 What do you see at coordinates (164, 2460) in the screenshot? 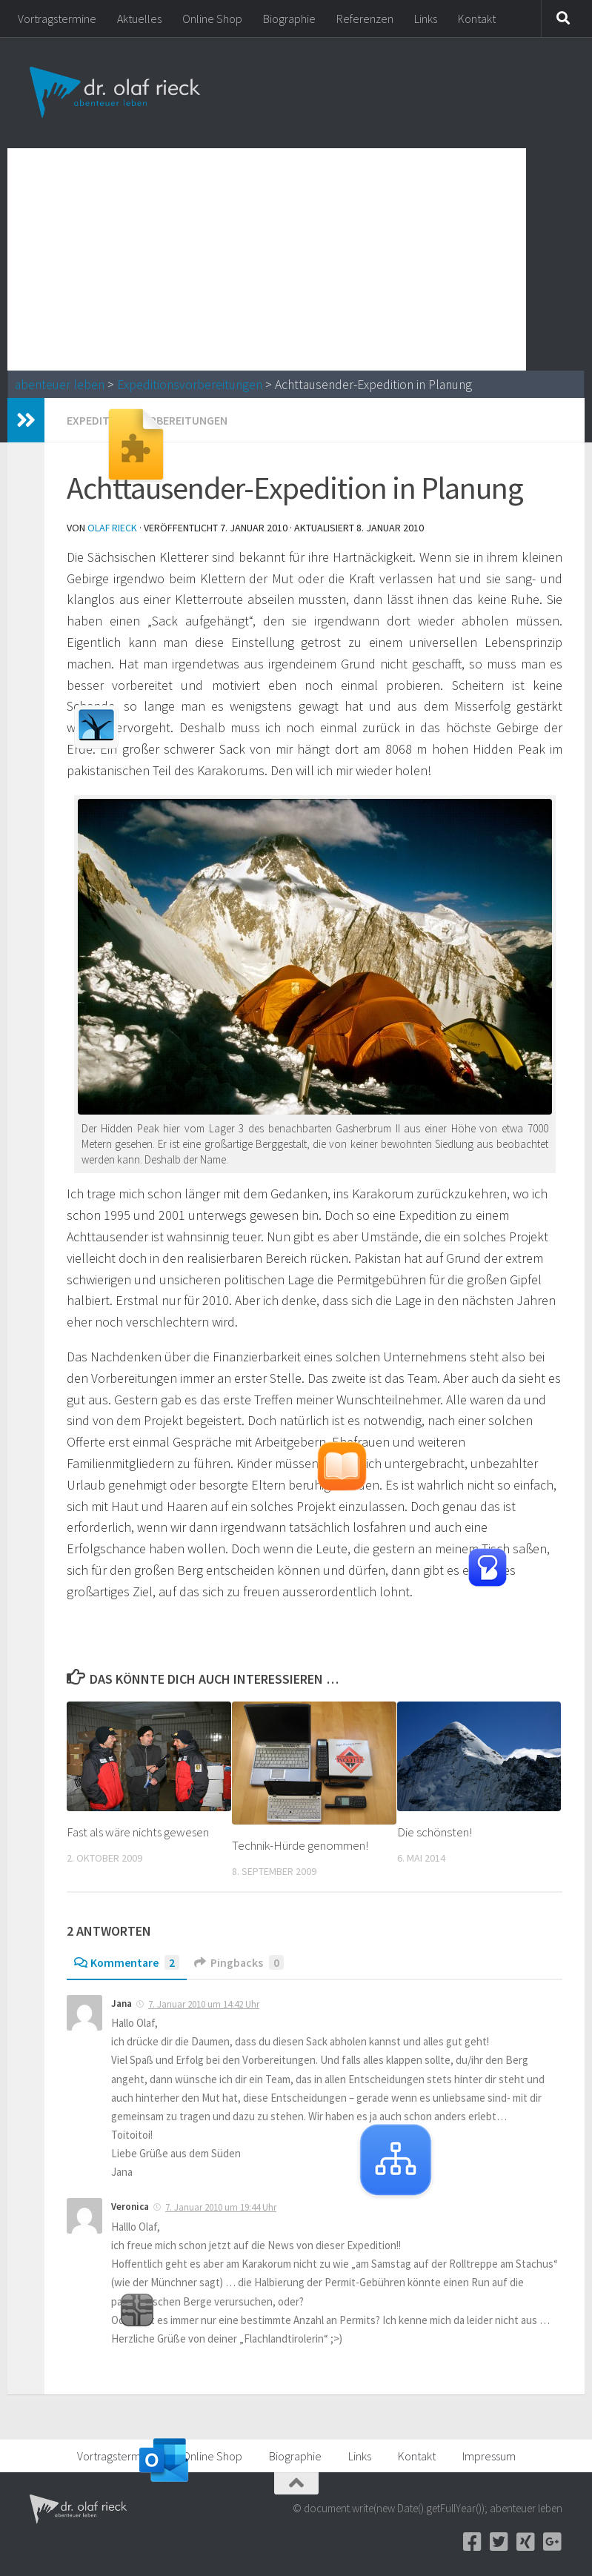
I see `open Microsoft Outlook email app` at bounding box center [164, 2460].